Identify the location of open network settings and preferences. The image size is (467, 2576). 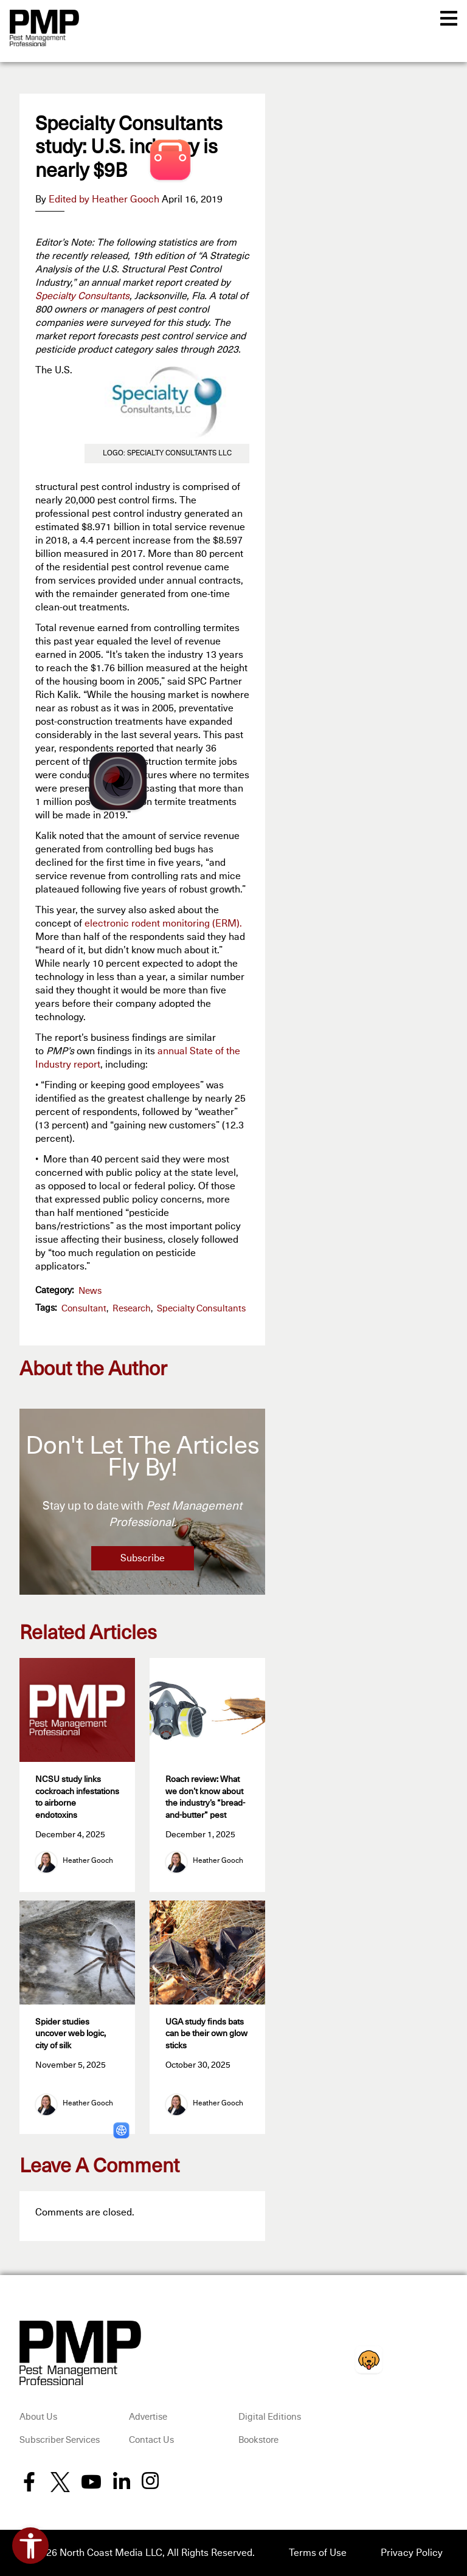
(121, 2130).